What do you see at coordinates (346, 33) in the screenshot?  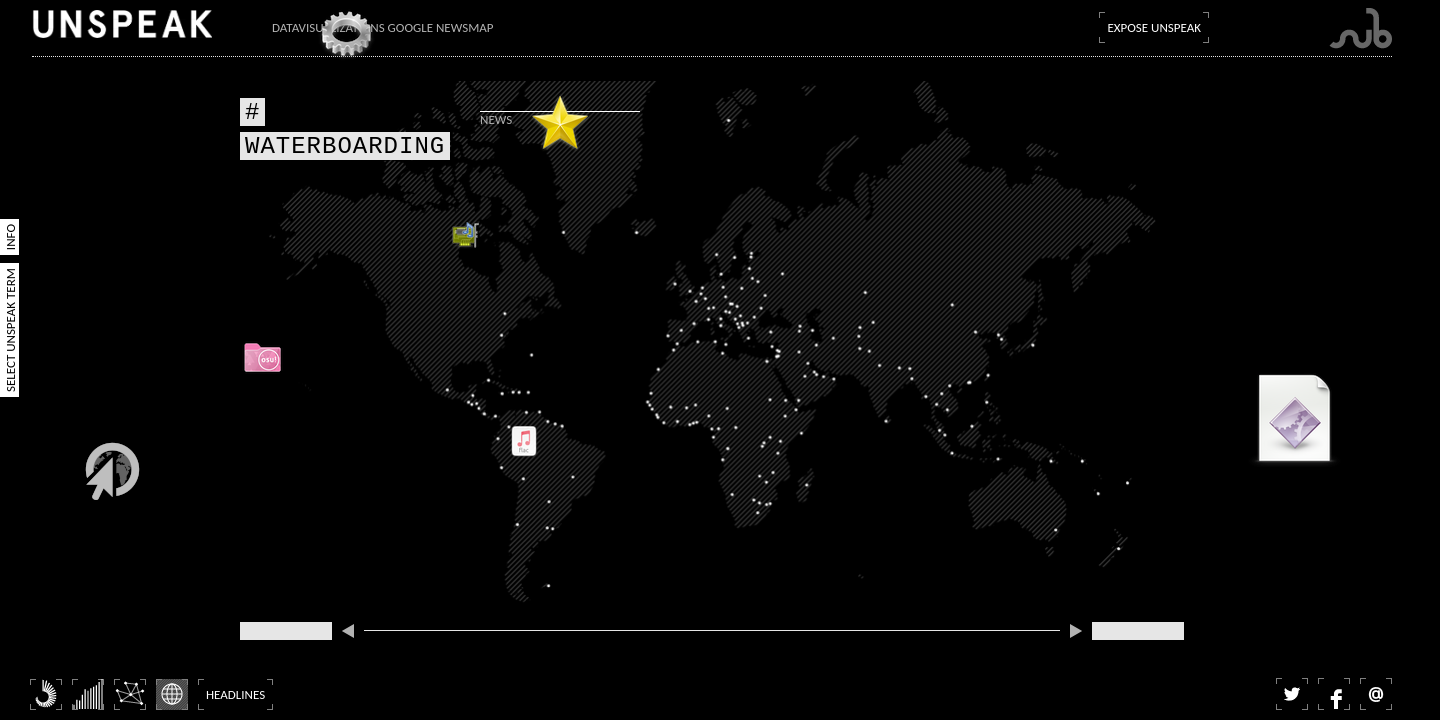 I see `access system settings and preferences` at bounding box center [346, 33].